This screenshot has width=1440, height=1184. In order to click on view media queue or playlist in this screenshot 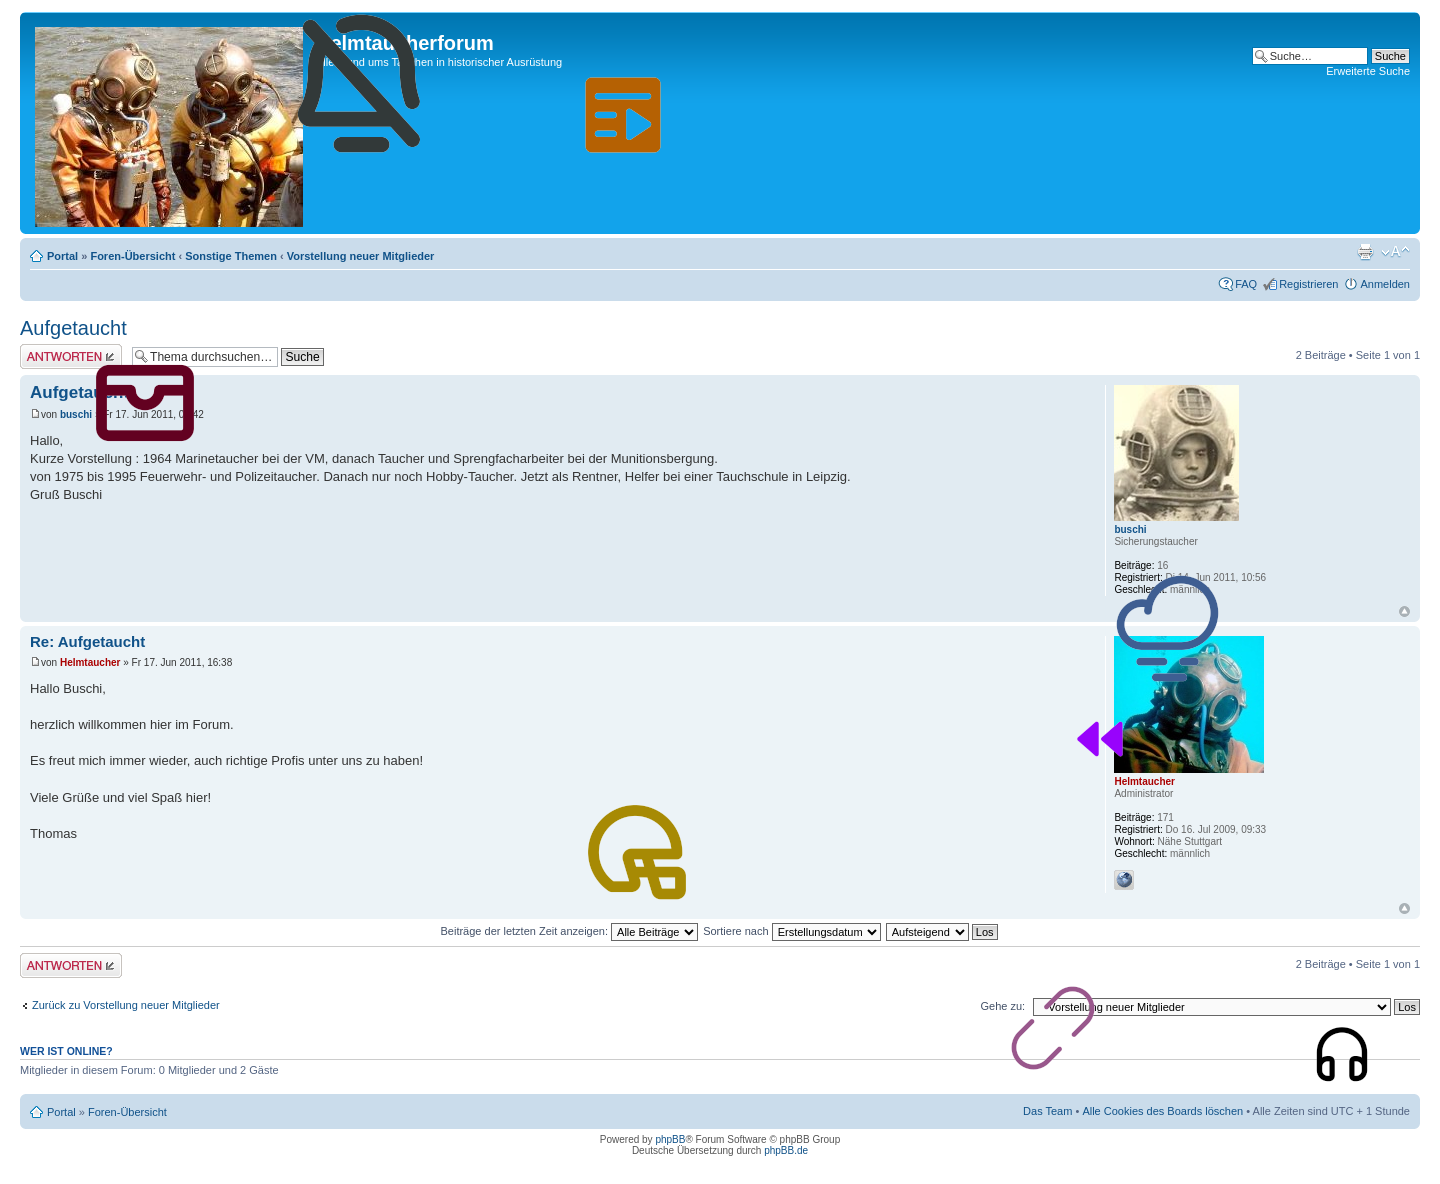, I will do `click(623, 115)`.